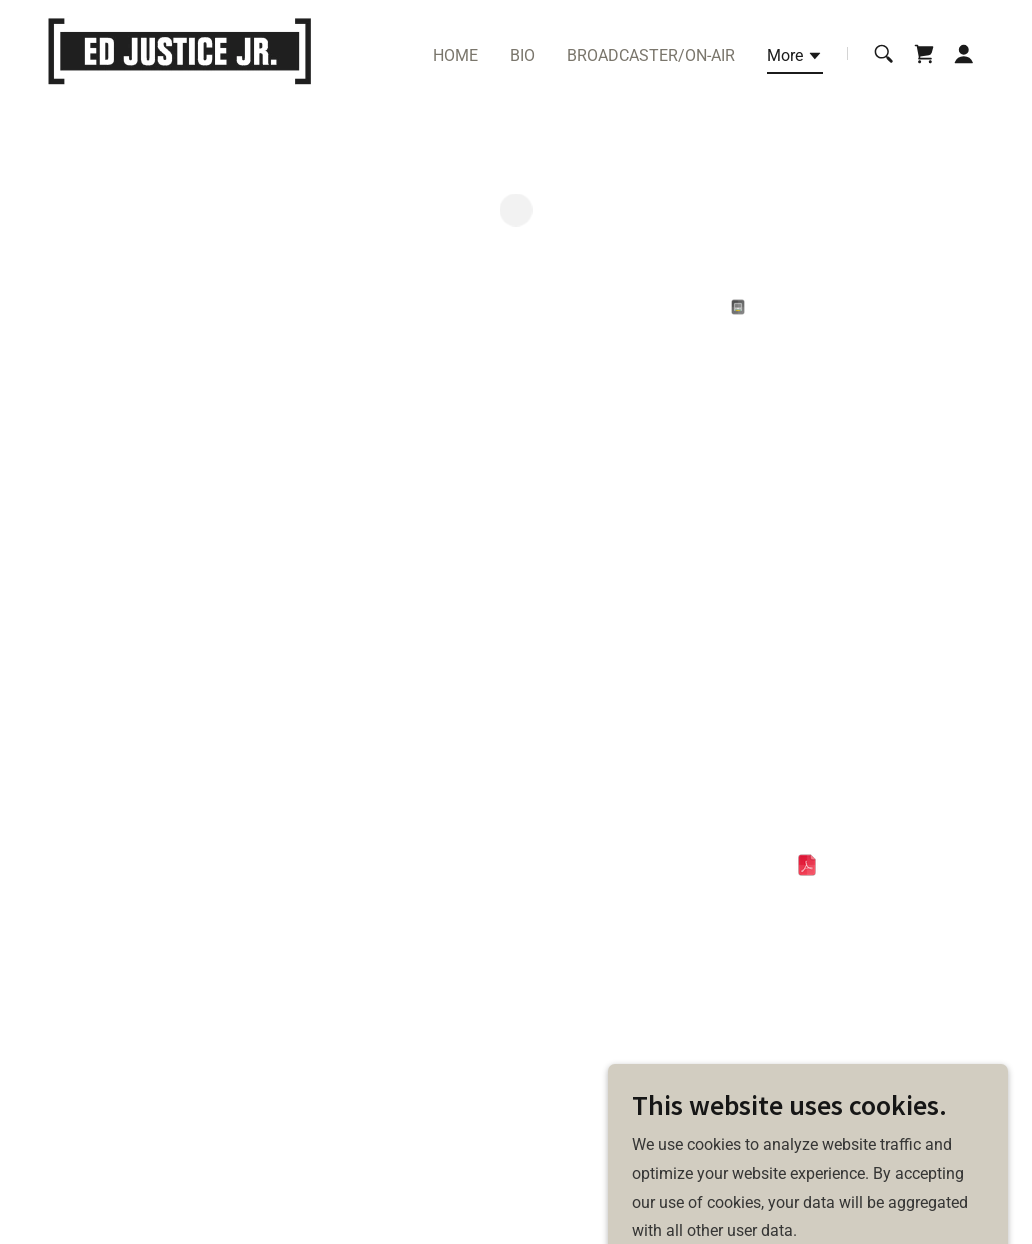  I want to click on open a PDF document, so click(807, 865).